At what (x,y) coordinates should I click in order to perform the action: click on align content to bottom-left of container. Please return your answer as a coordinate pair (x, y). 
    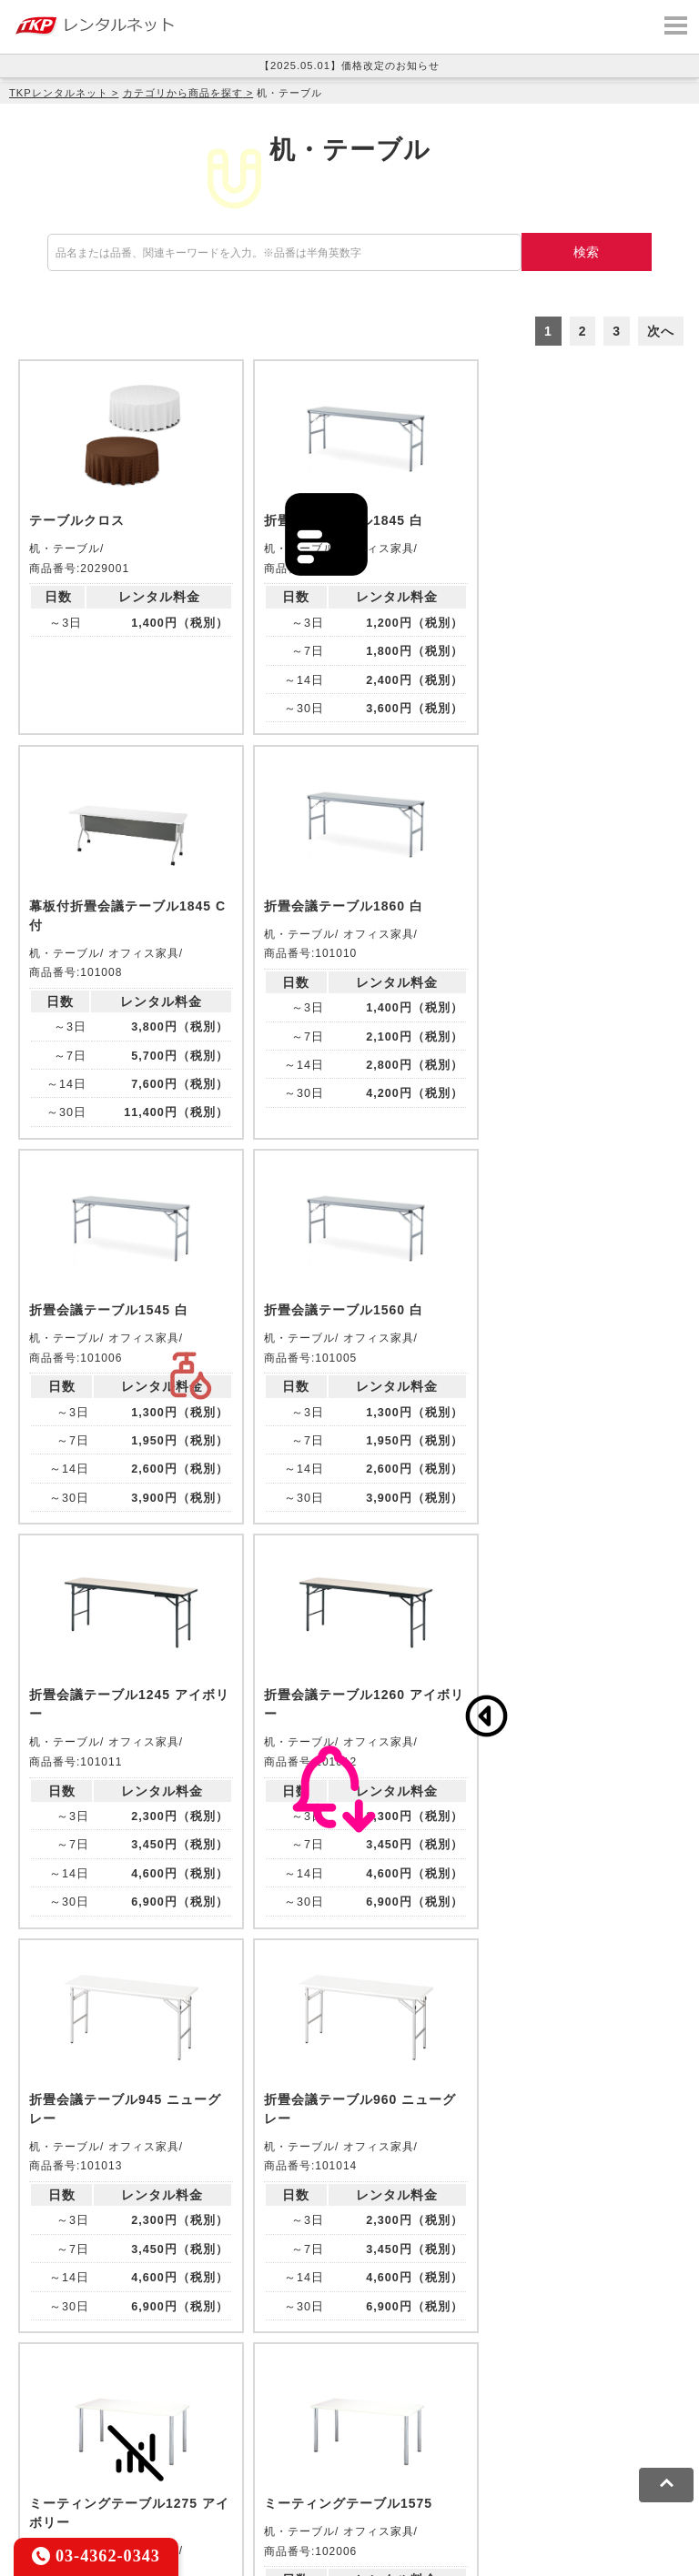
    Looking at the image, I should click on (326, 534).